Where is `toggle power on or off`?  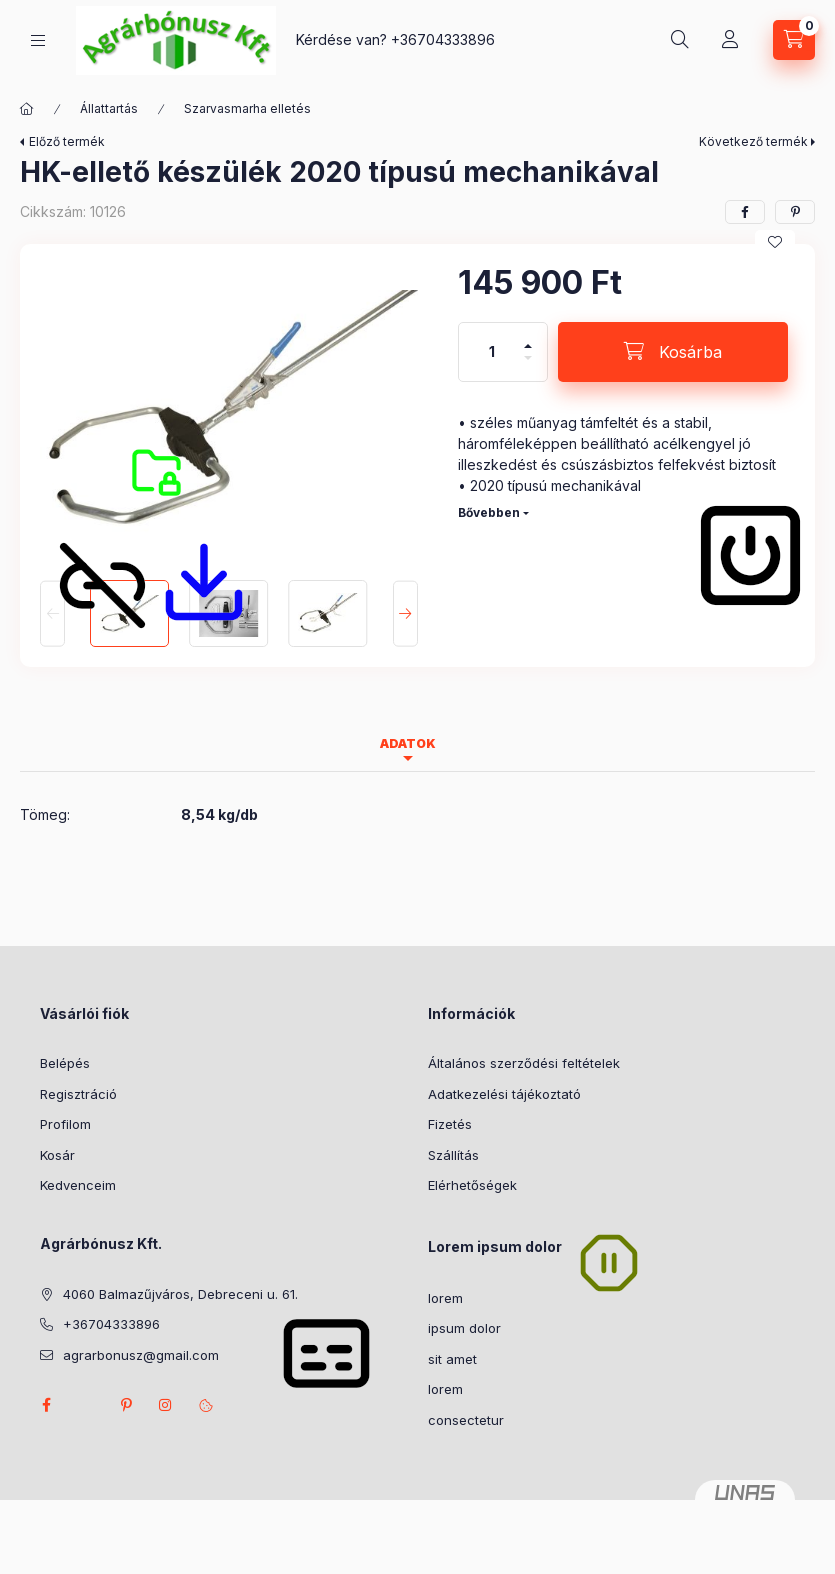
toggle power on or off is located at coordinates (750, 555).